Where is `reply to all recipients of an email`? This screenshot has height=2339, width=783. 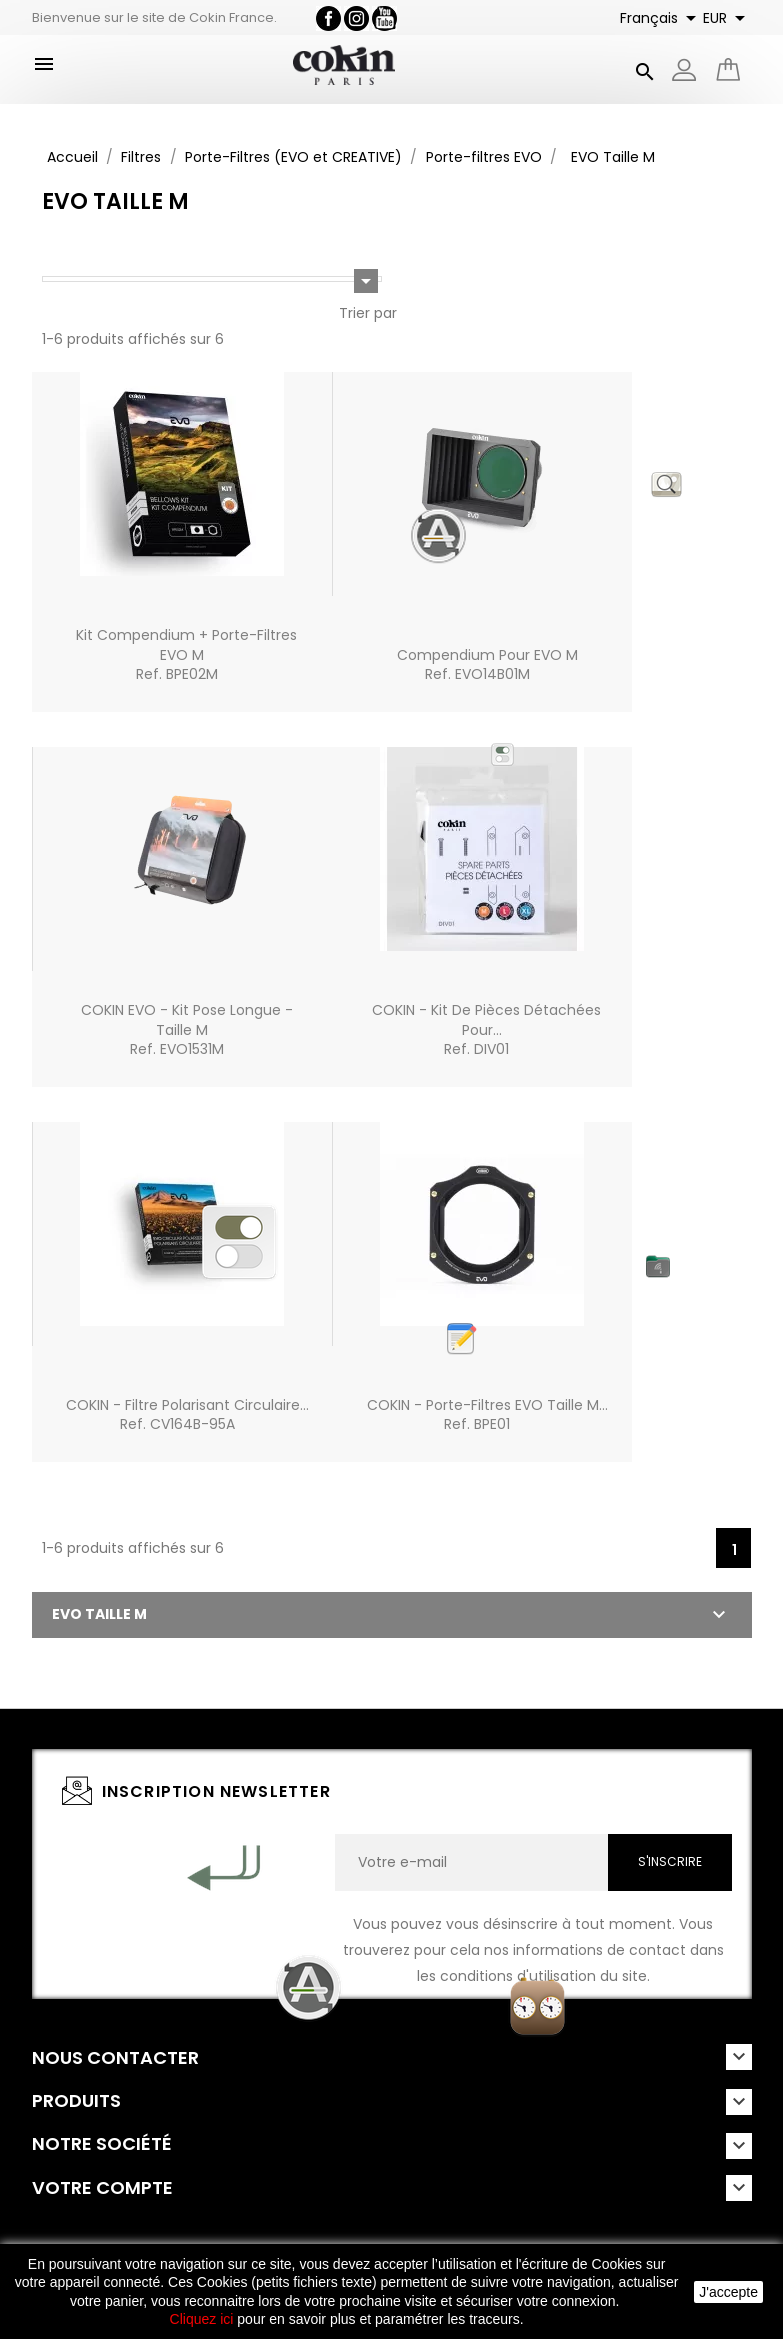 reply to all recipients of an email is located at coordinates (222, 1867).